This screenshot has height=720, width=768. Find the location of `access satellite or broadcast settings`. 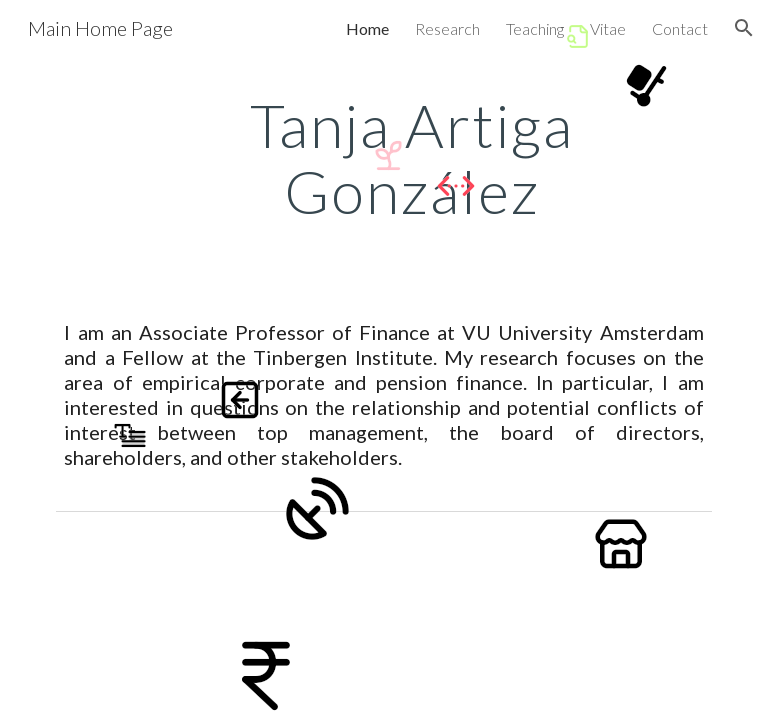

access satellite or broadcast settings is located at coordinates (317, 508).